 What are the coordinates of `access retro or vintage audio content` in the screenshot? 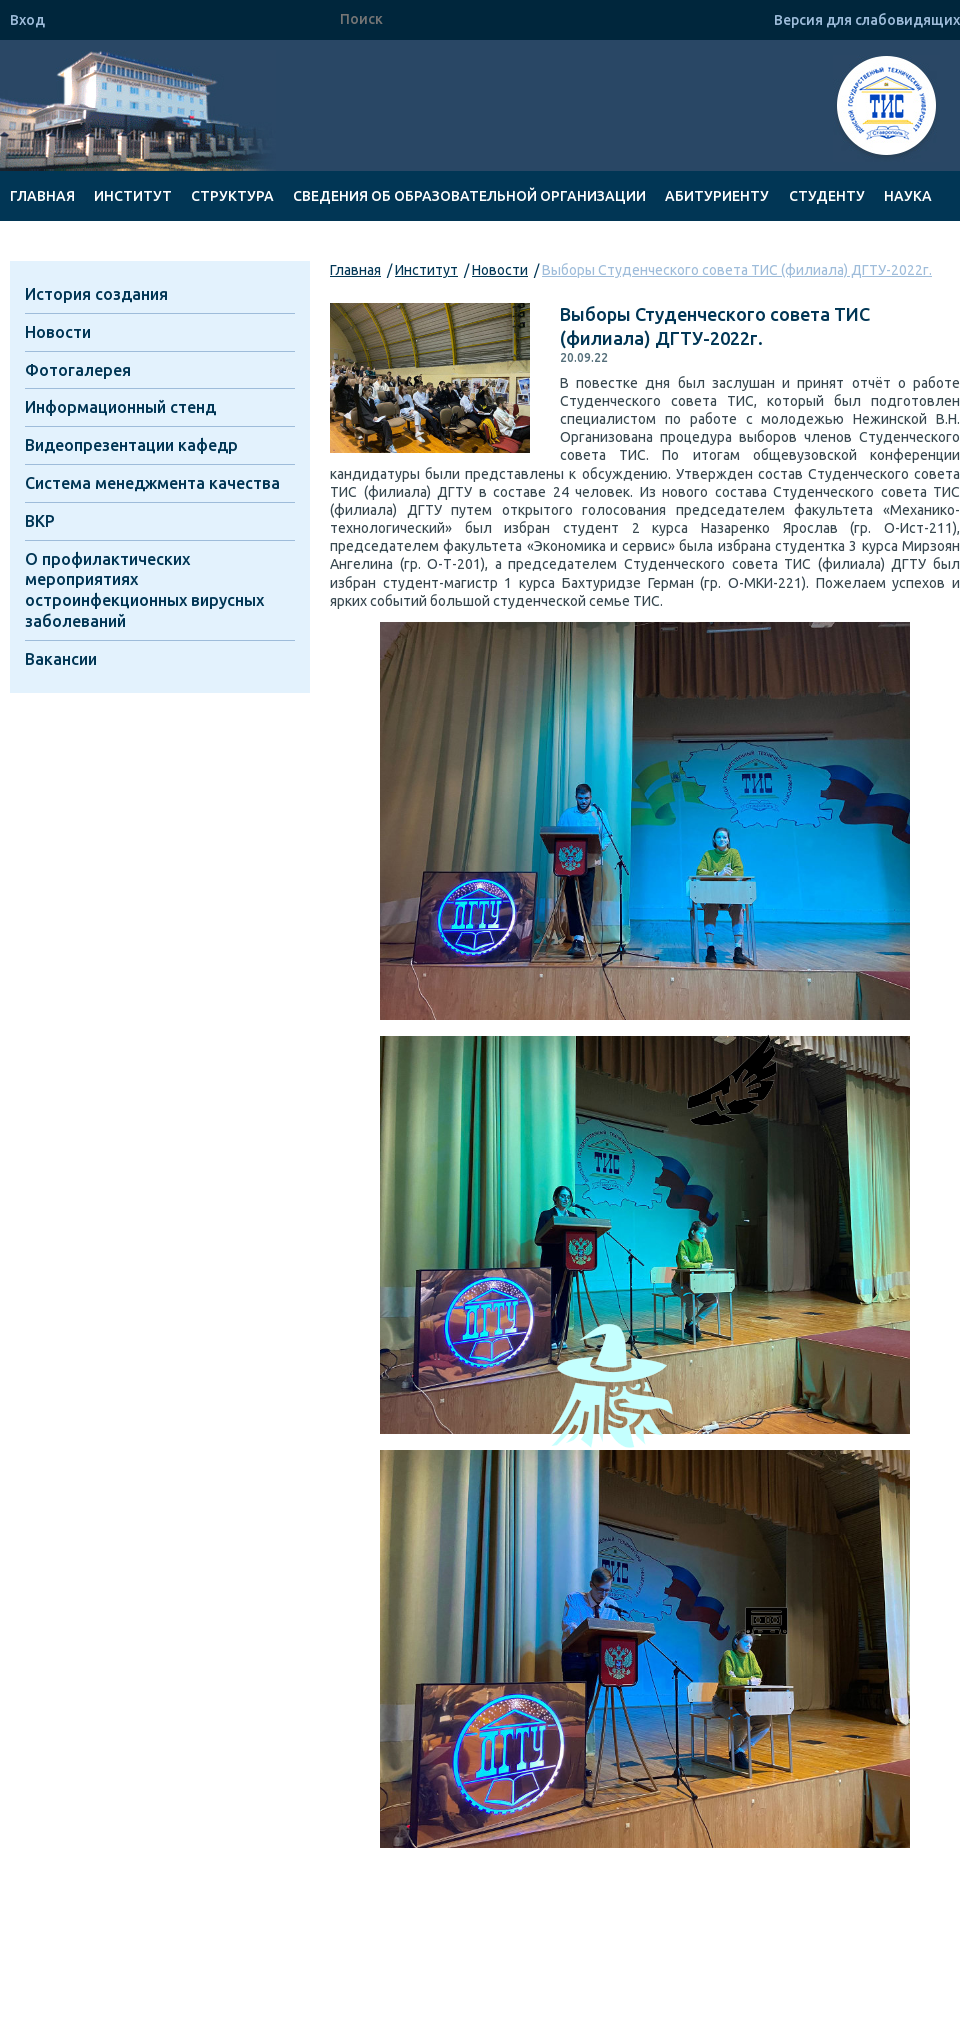 It's located at (766, 1621).